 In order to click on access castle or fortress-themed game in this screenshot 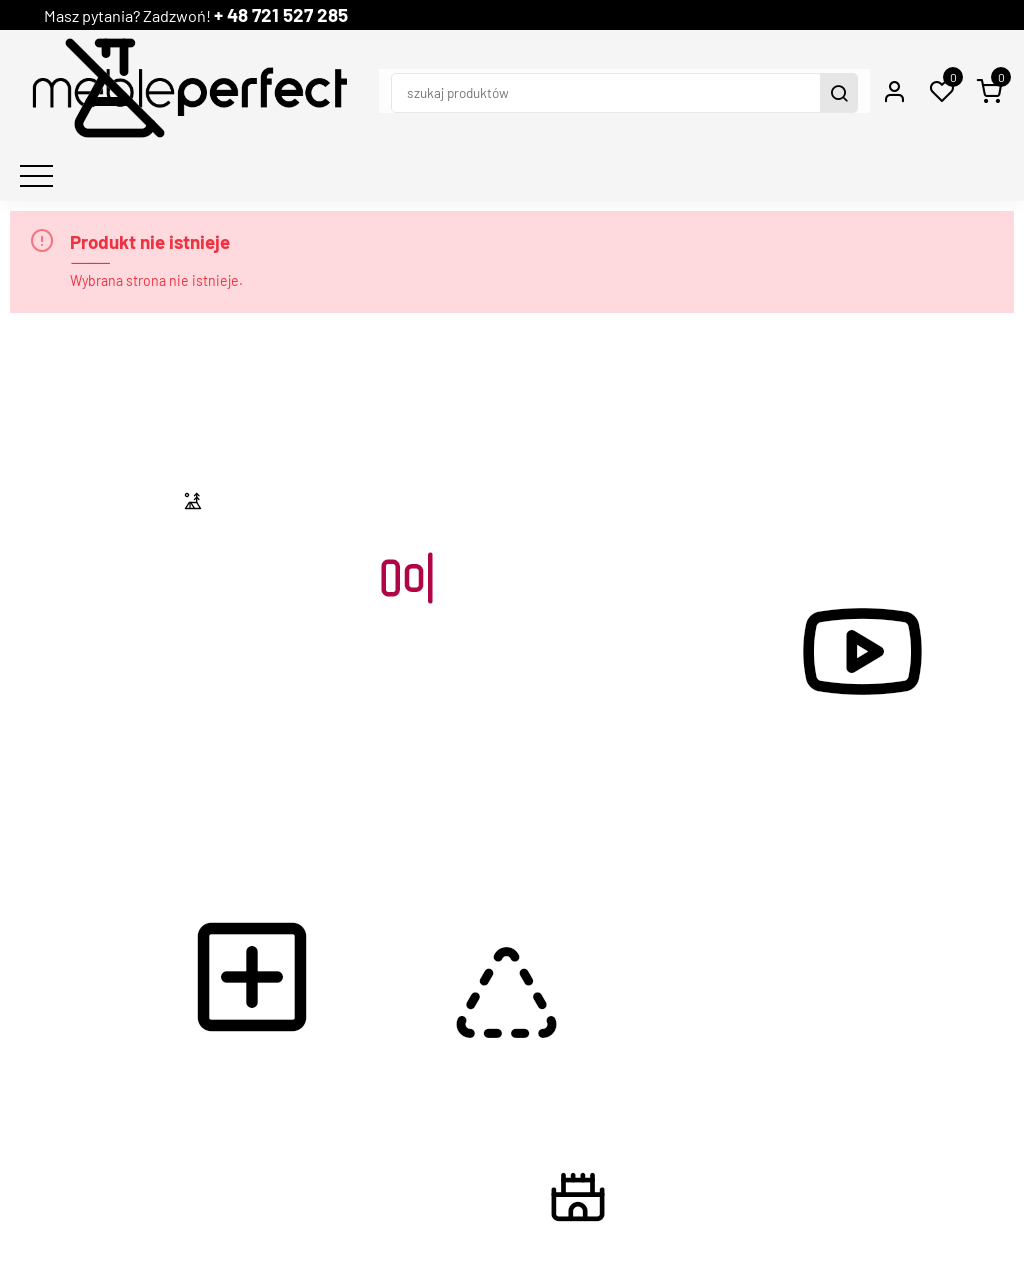, I will do `click(578, 1197)`.